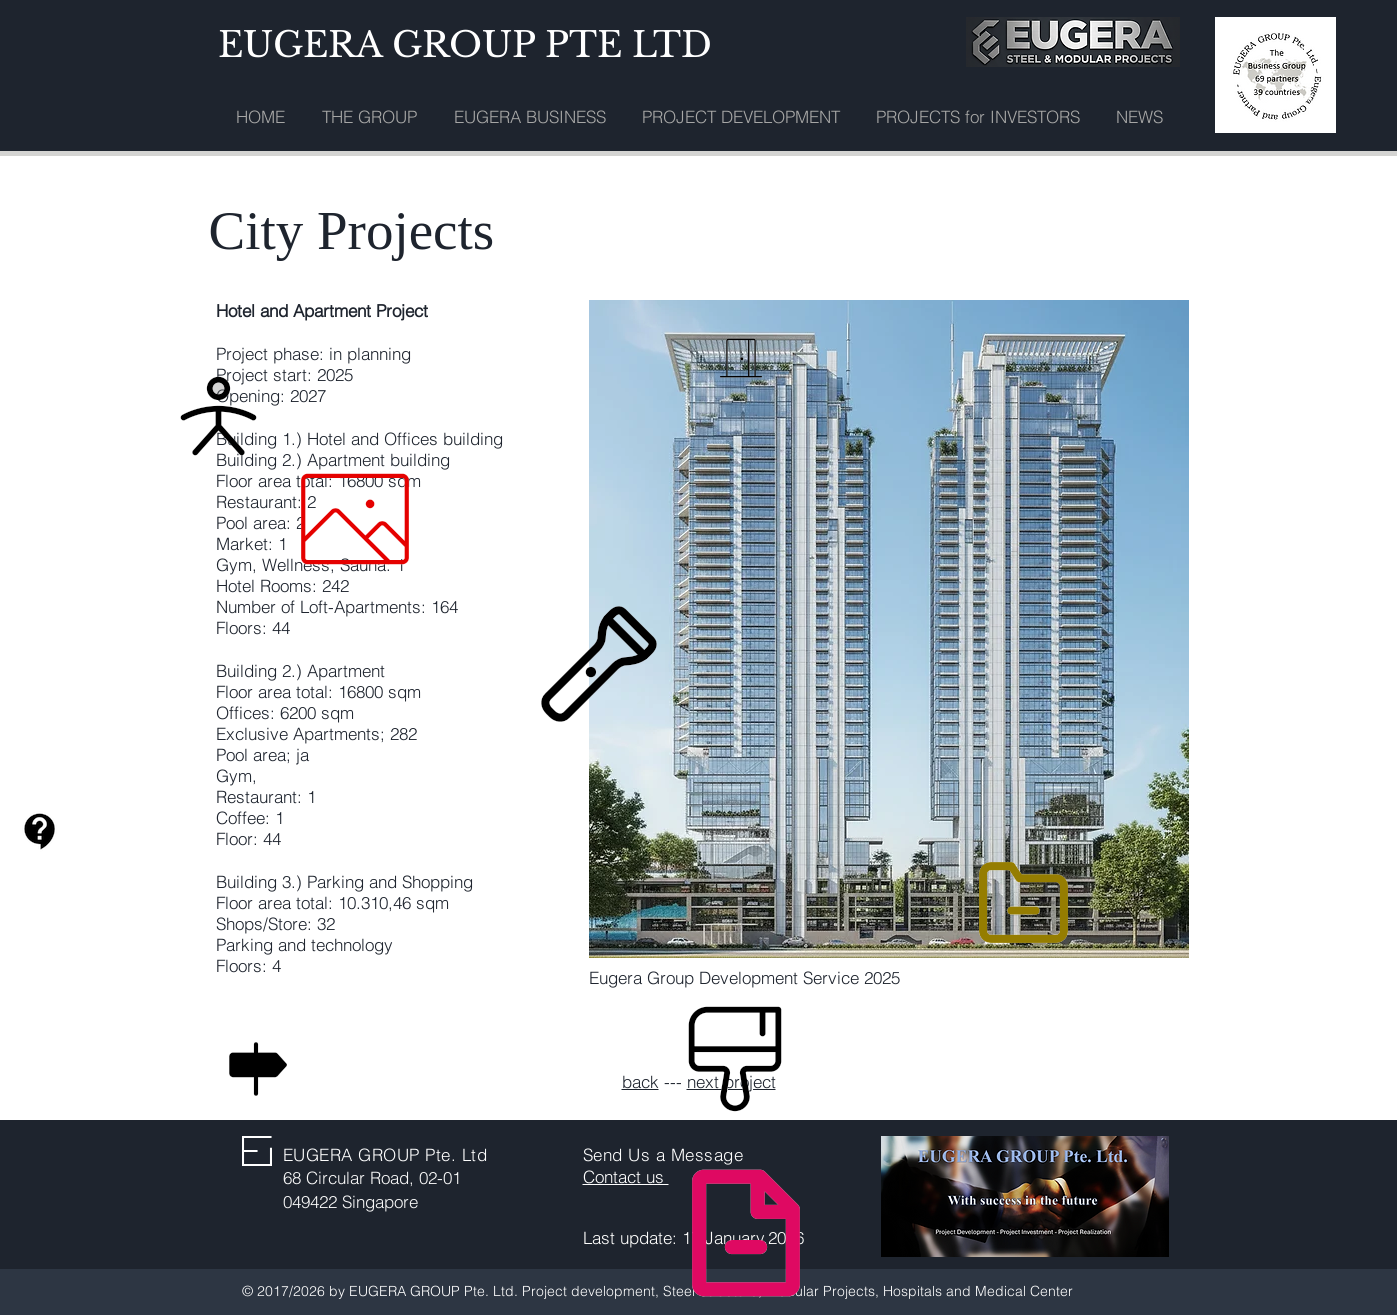 The height and width of the screenshot is (1315, 1397). I want to click on access painting or drawing tools, so click(735, 1057).